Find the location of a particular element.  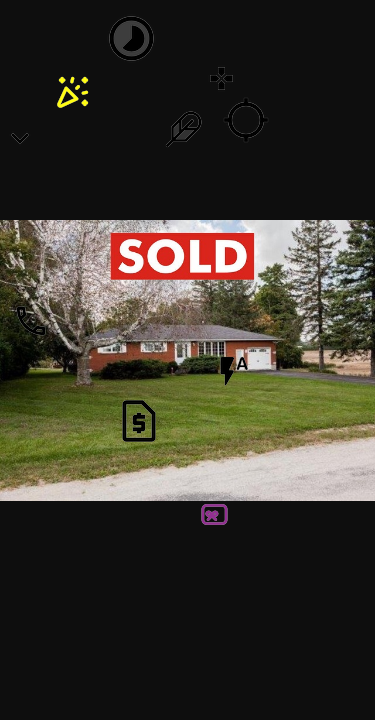

access games or gaming section is located at coordinates (221, 78).